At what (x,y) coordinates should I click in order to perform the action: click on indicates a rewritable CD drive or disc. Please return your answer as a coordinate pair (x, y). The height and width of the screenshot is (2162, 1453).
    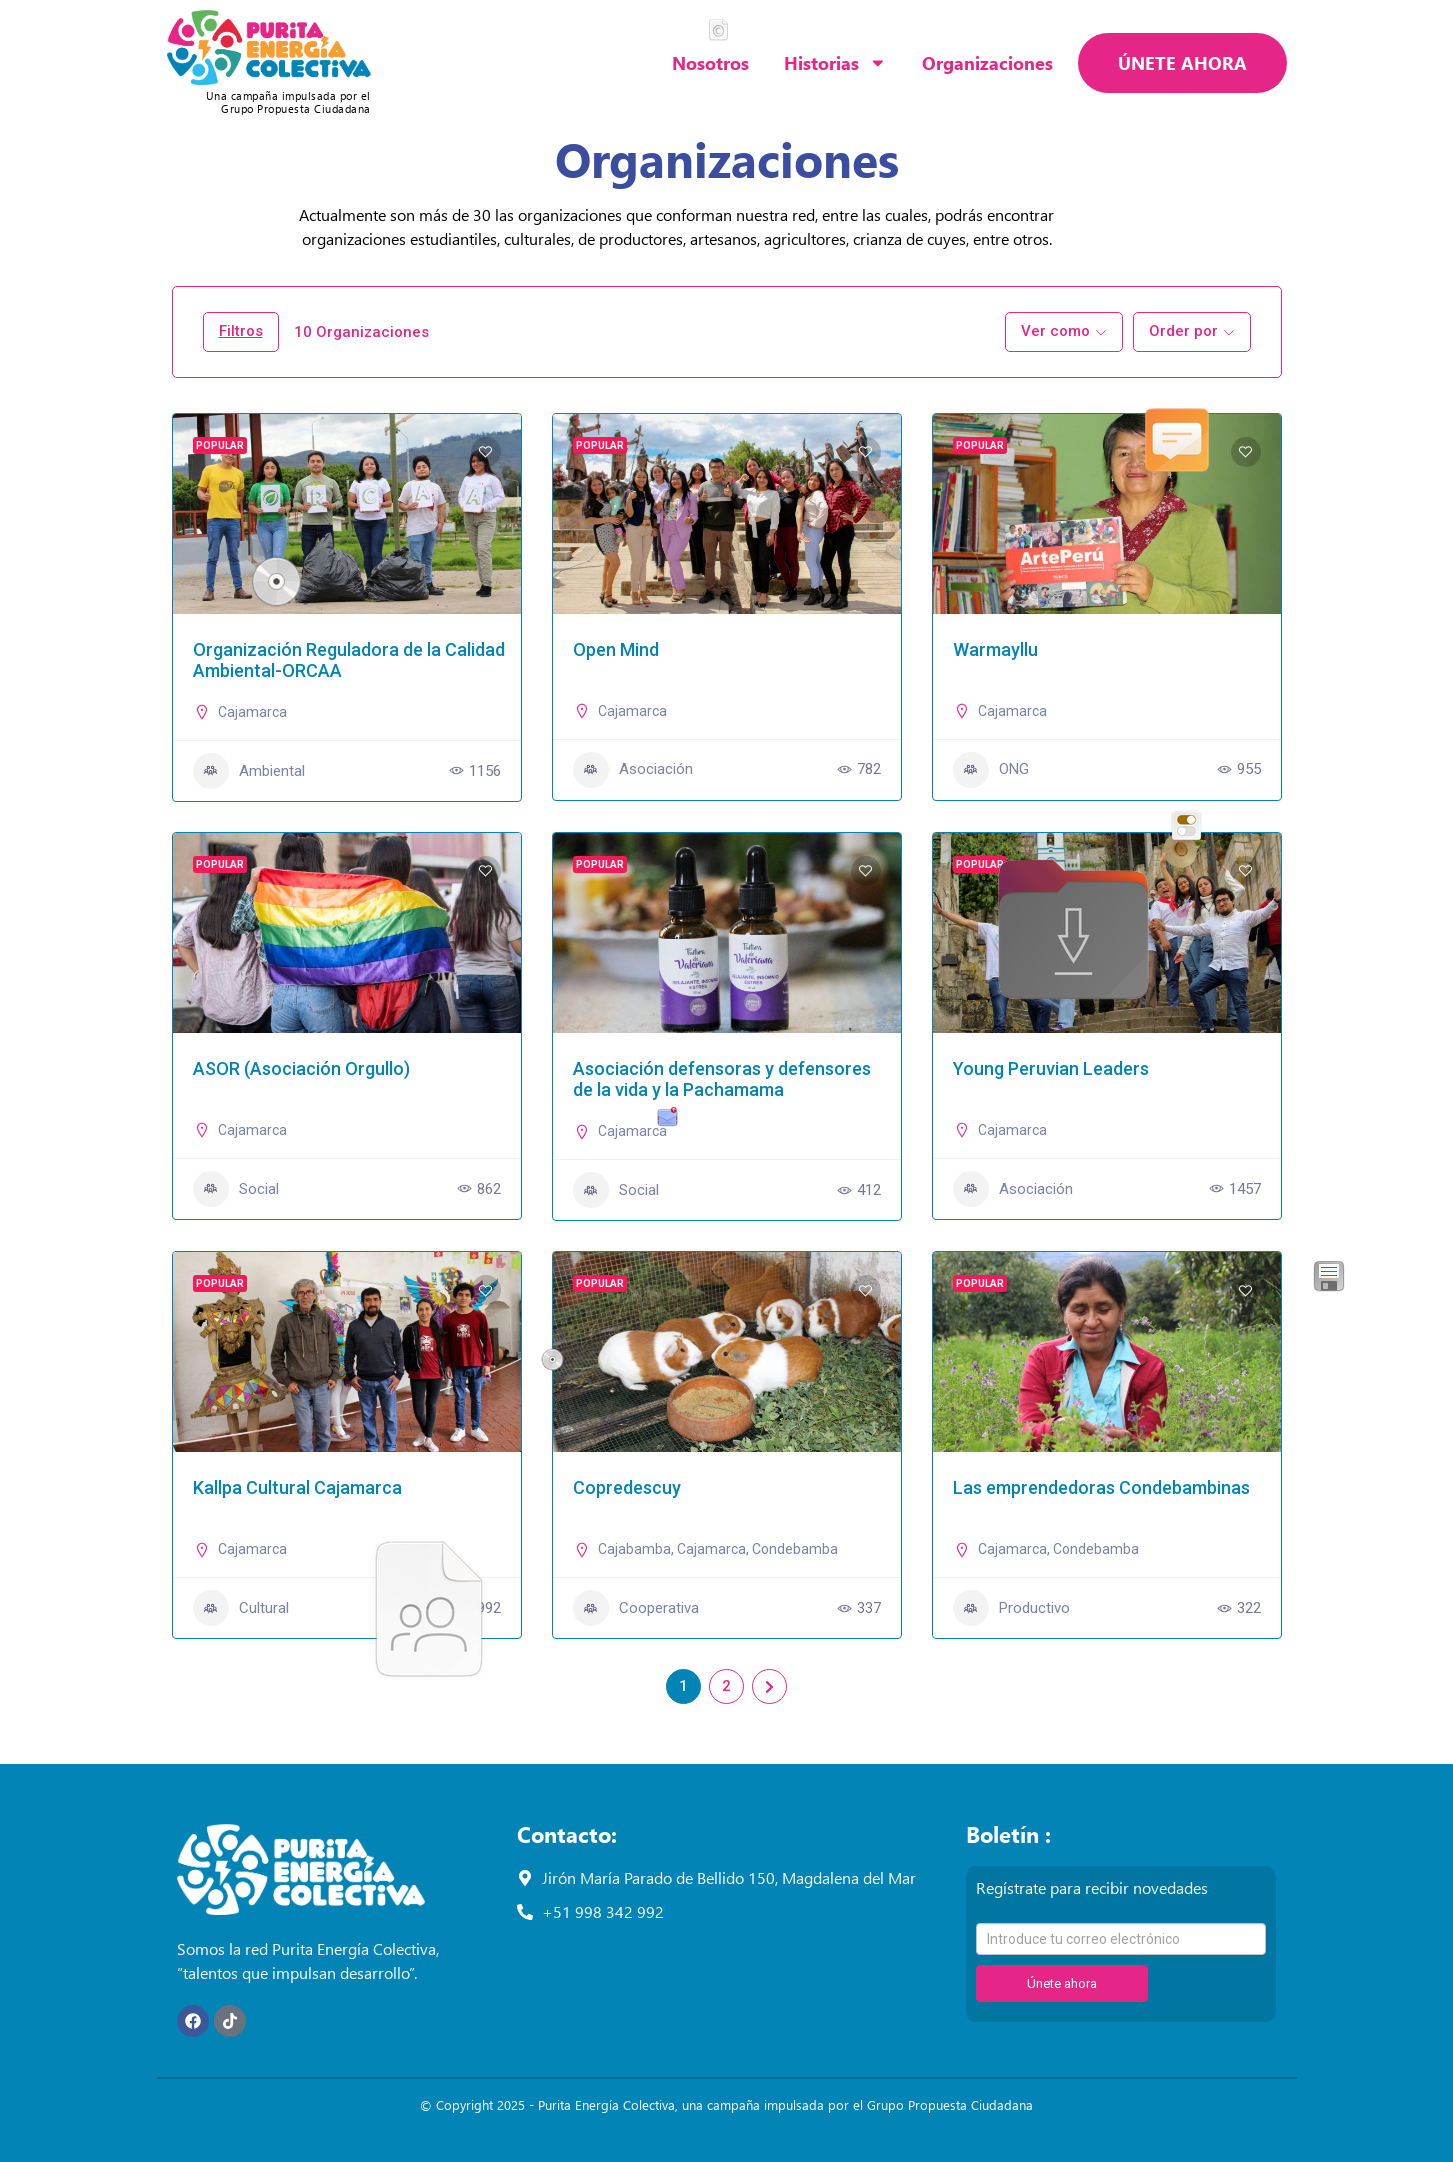
    Looking at the image, I should click on (552, 1359).